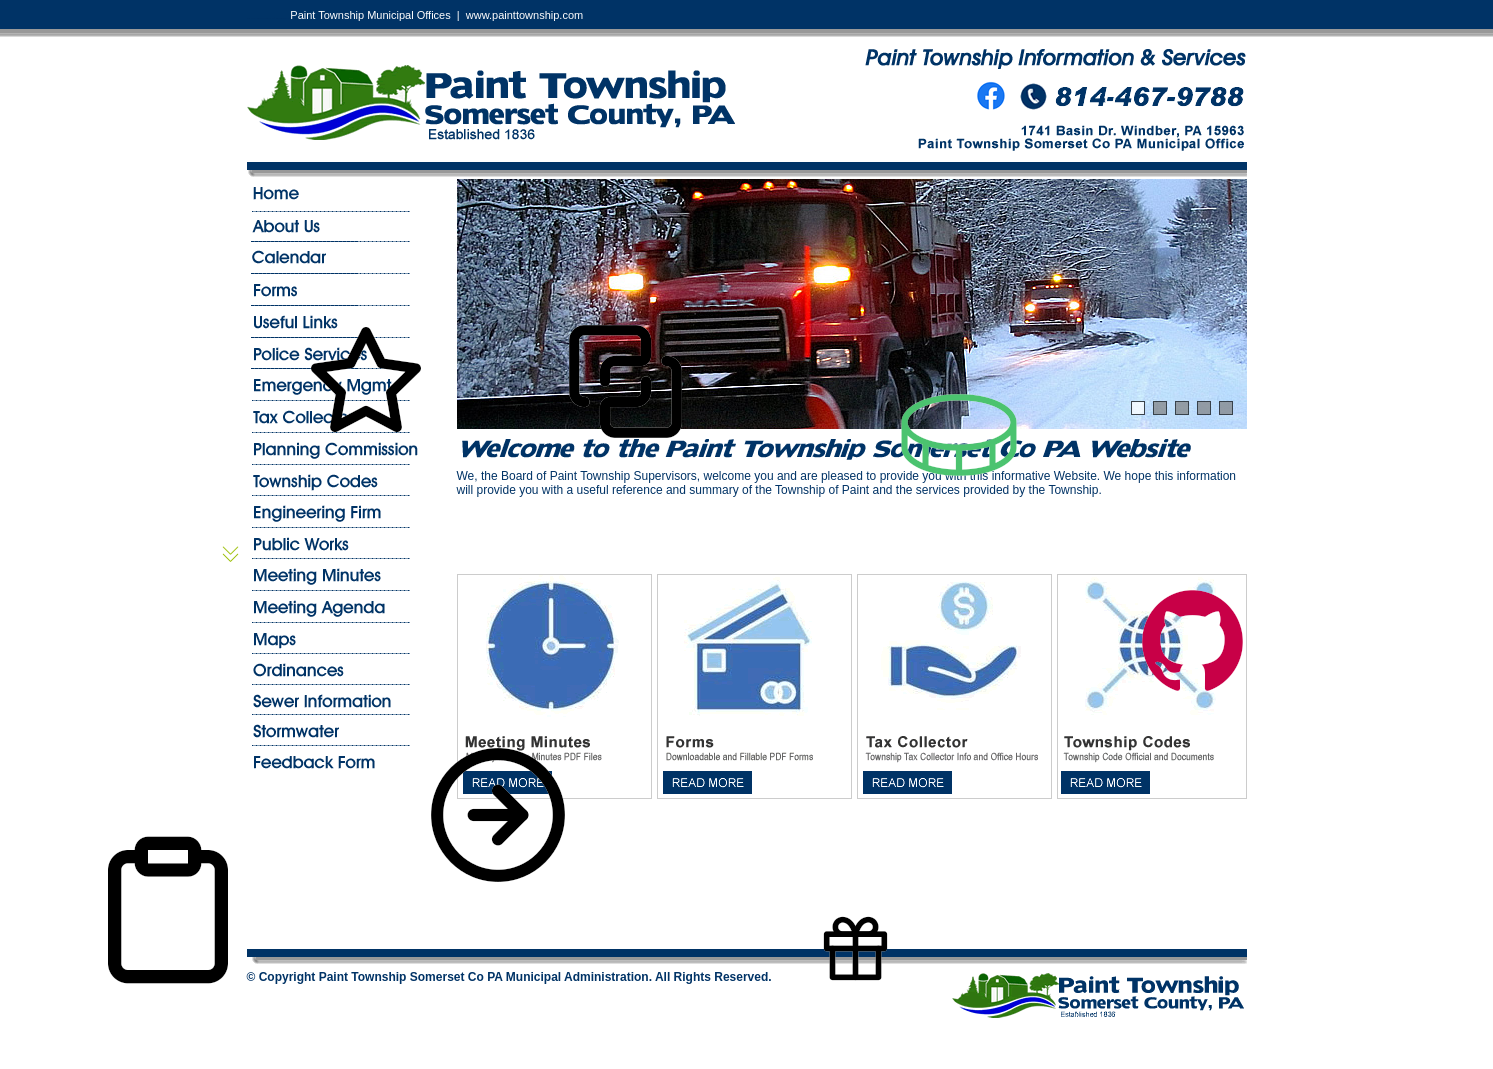  I want to click on redeem a gift or reward, so click(855, 948).